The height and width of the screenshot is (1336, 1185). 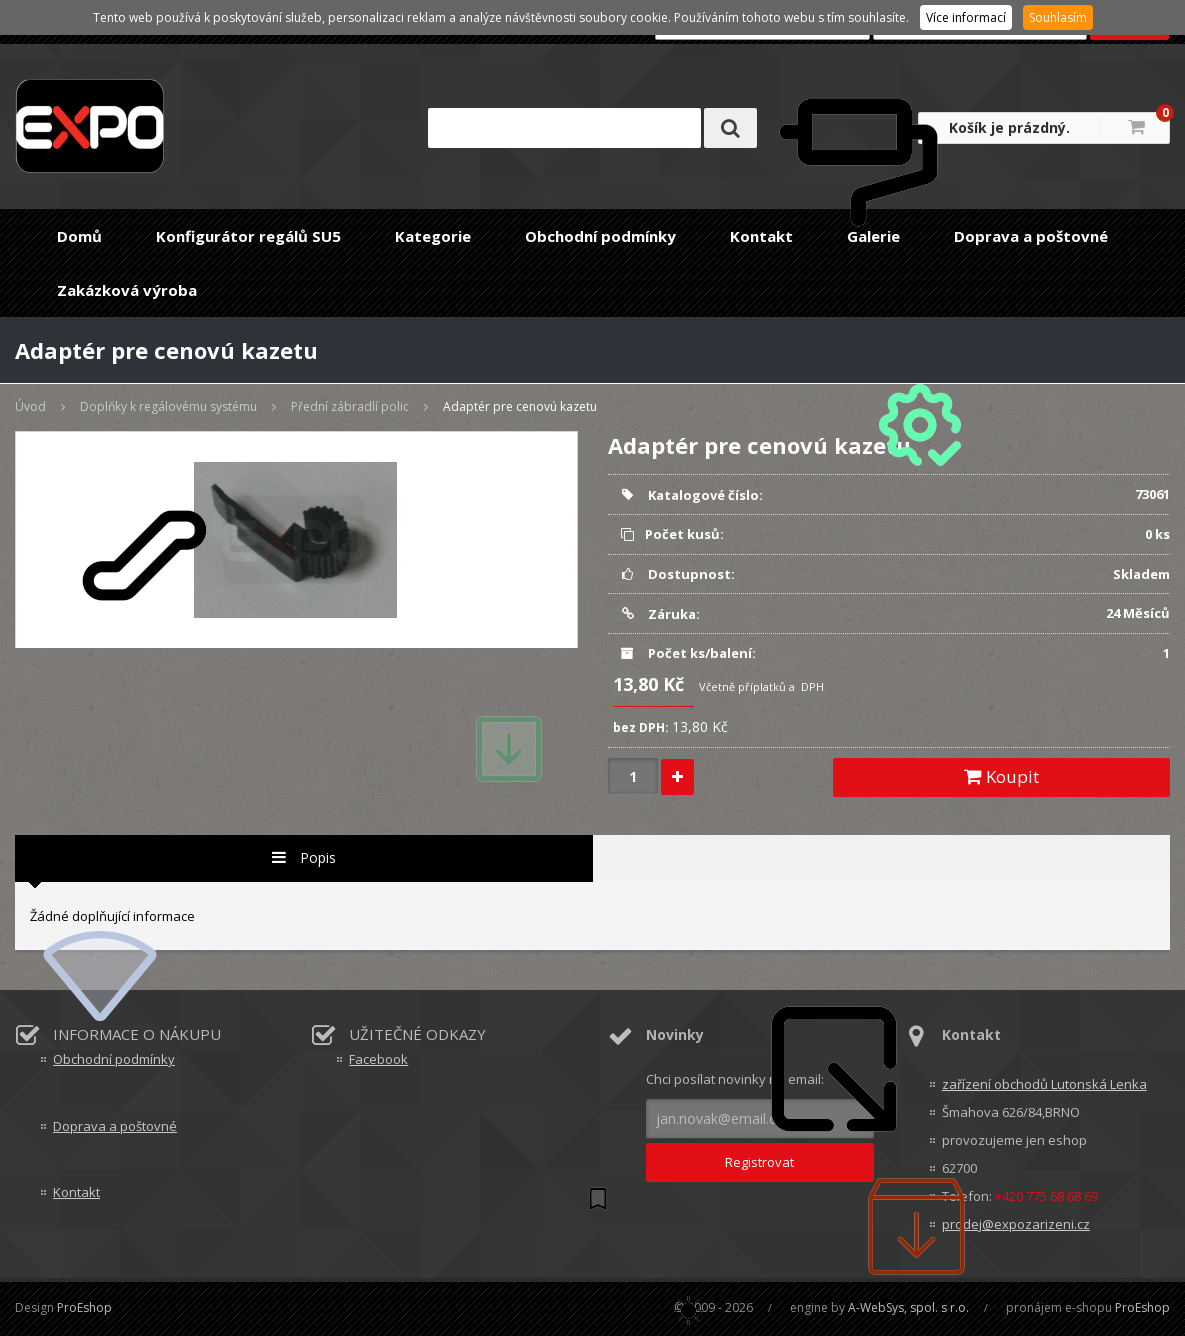 What do you see at coordinates (144, 555) in the screenshot?
I see `indicates escalator location in a building or transit map` at bounding box center [144, 555].